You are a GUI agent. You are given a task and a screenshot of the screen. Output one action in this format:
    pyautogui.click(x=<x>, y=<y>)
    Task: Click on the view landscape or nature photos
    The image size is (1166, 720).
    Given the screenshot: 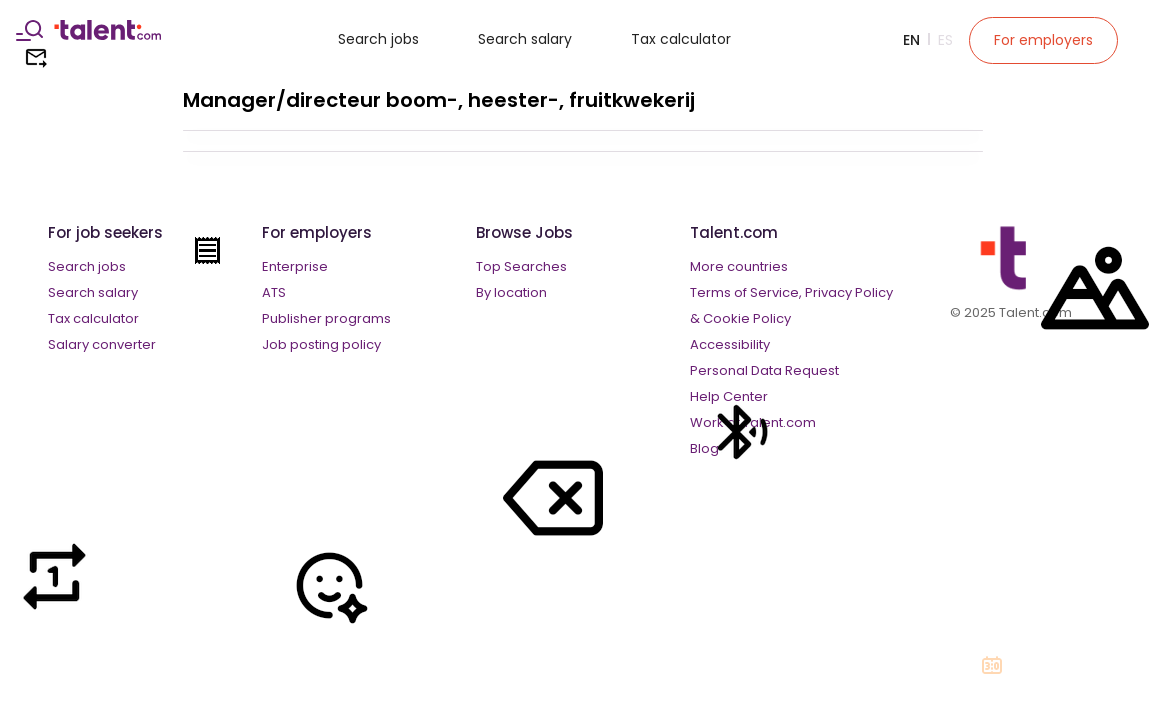 What is the action you would take?
    pyautogui.click(x=1095, y=294)
    